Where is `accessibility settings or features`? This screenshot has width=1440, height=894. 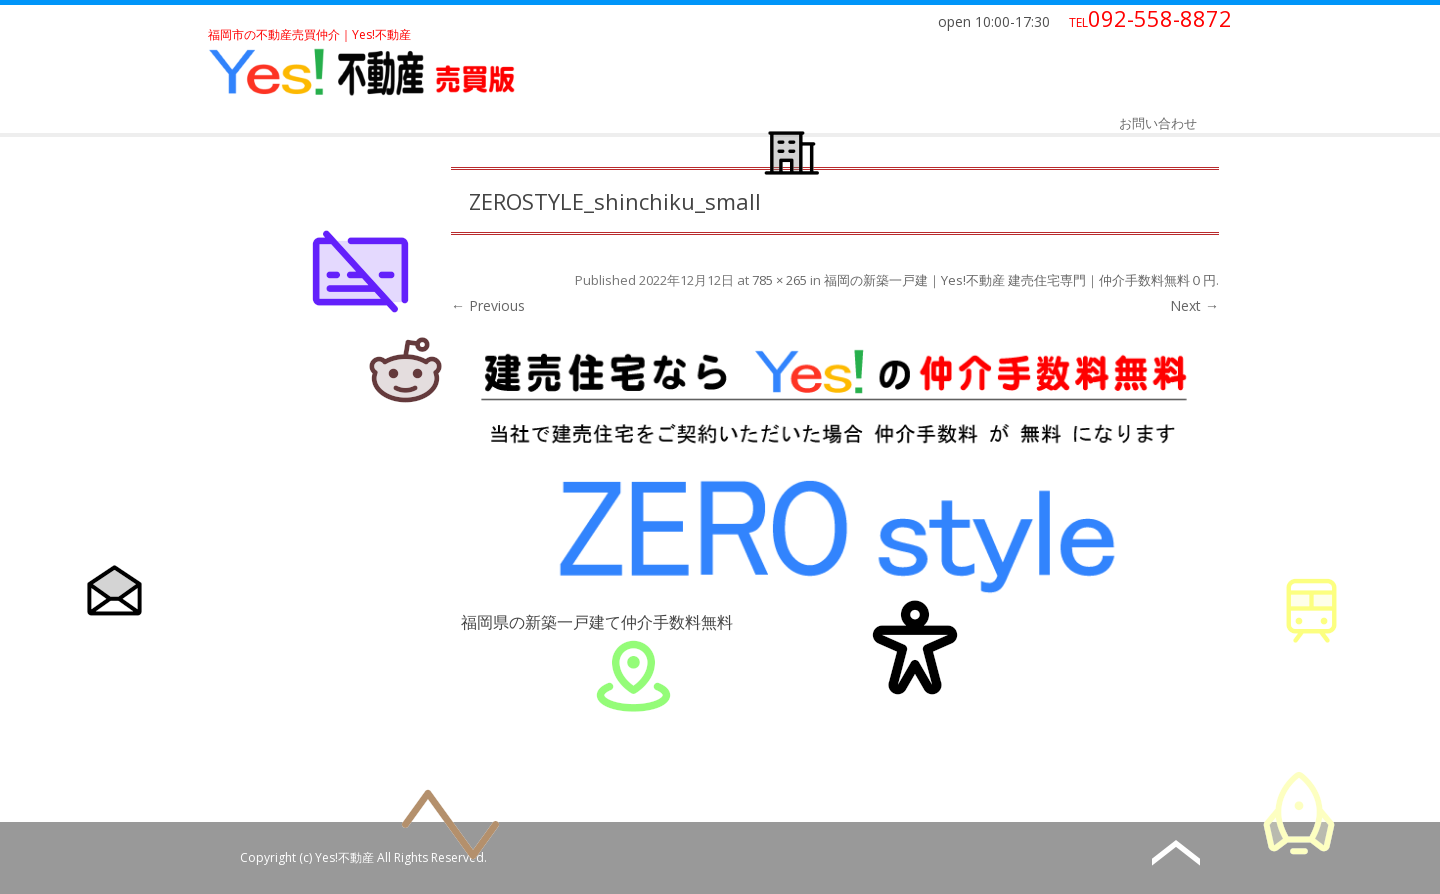 accessibility settings or features is located at coordinates (915, 649).